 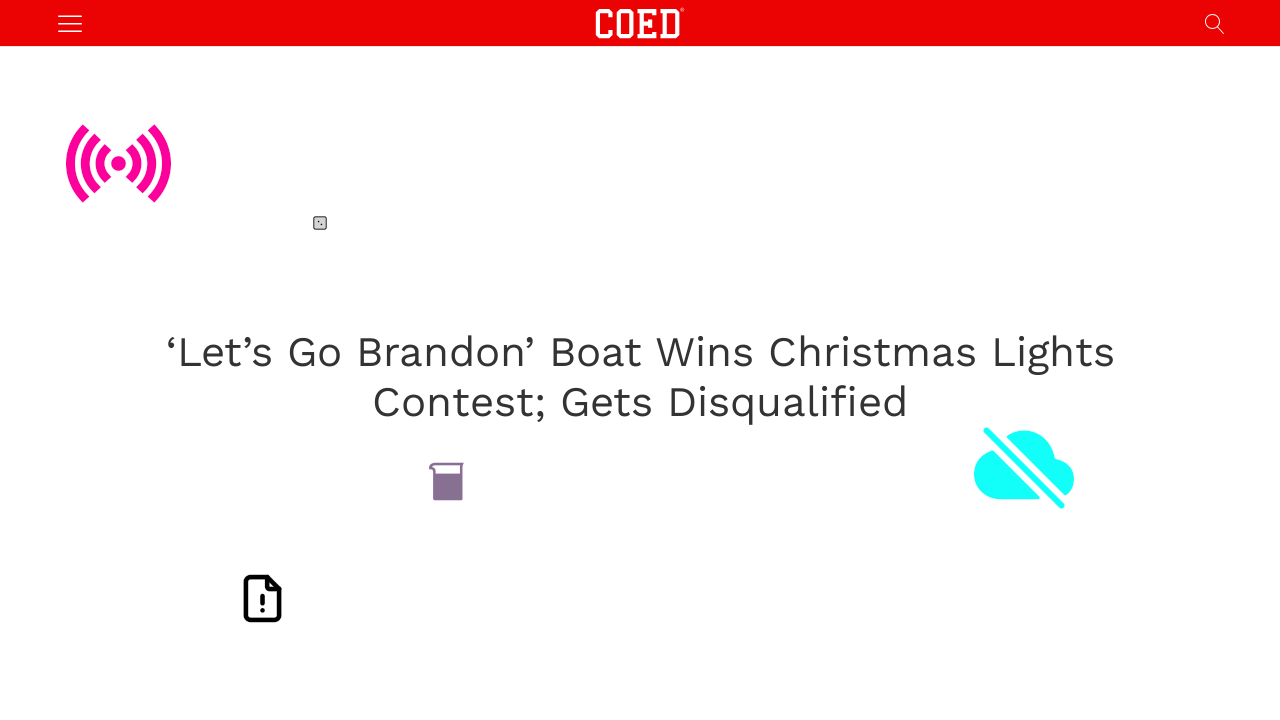 What do you see at coordinates (118, 163) in the screenshot?
I see `access radio or audio streaming` at bounding box center [118, 163].